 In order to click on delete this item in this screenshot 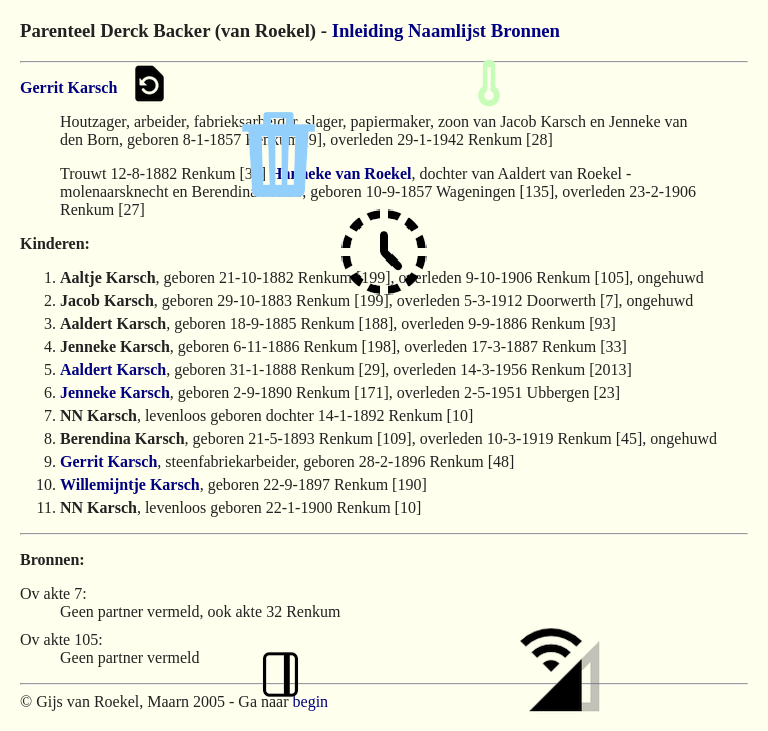, I will do `click(278, 154)`.